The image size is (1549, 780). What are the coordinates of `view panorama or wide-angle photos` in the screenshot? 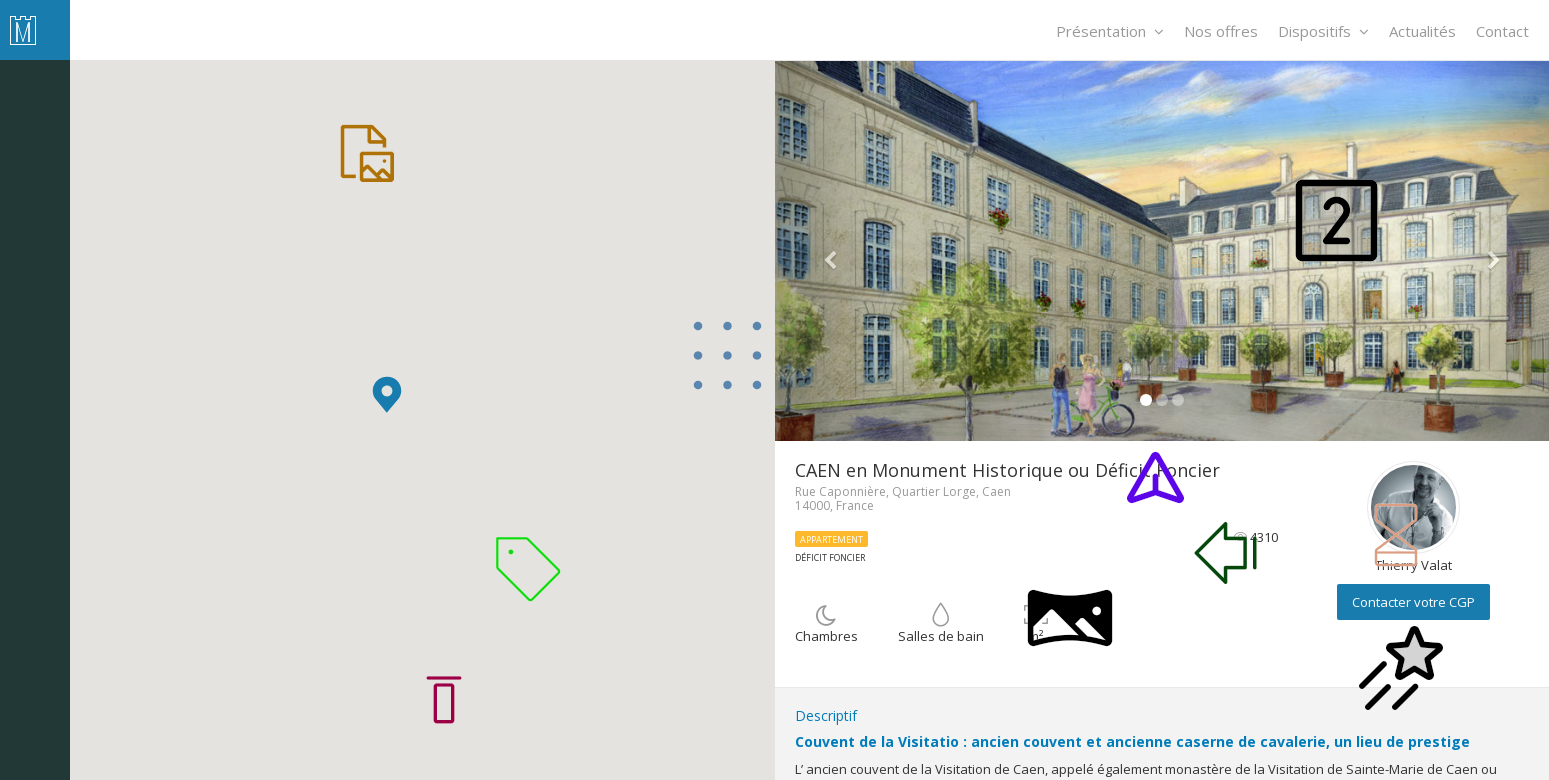 It's located at (1070, 618).